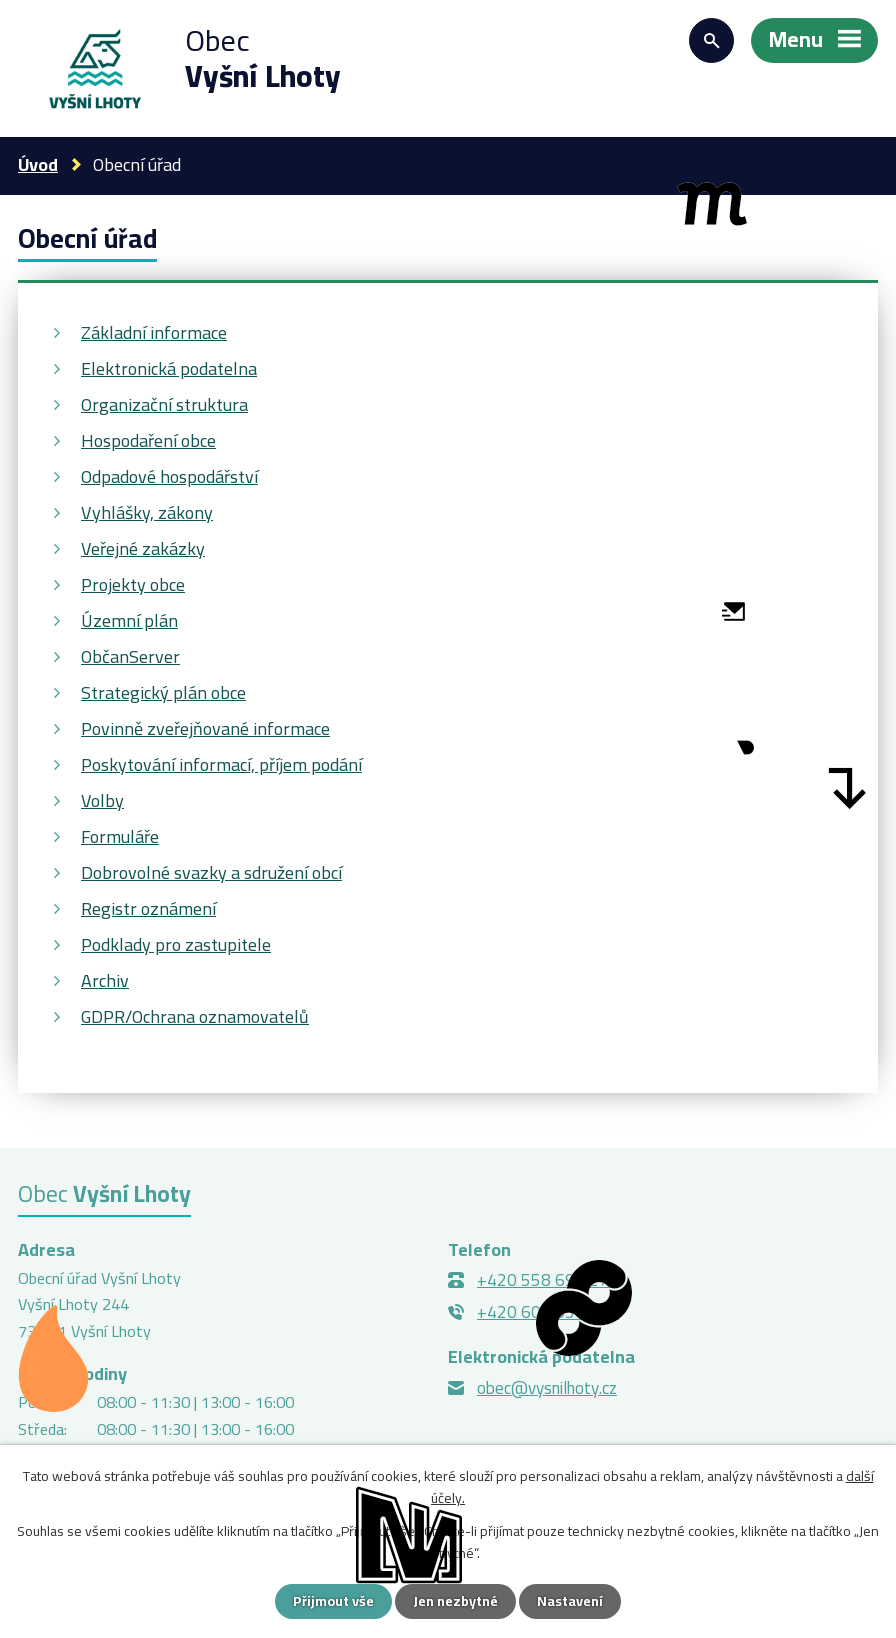 Image resolution: width=896 pixels, height=1638 pixels. I want to click on elixir programming language logo, so click(53, 1358).